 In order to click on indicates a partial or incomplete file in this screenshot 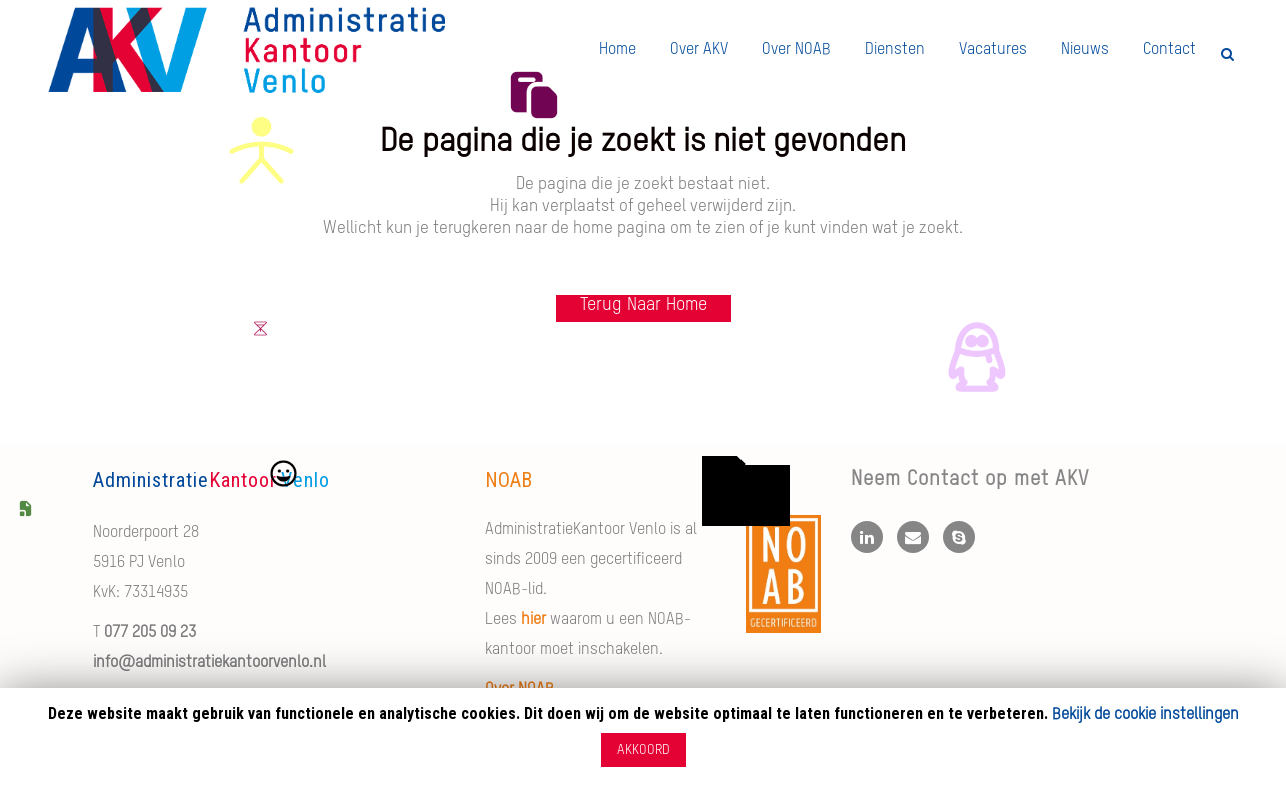, I will do `click(25, 508)`.